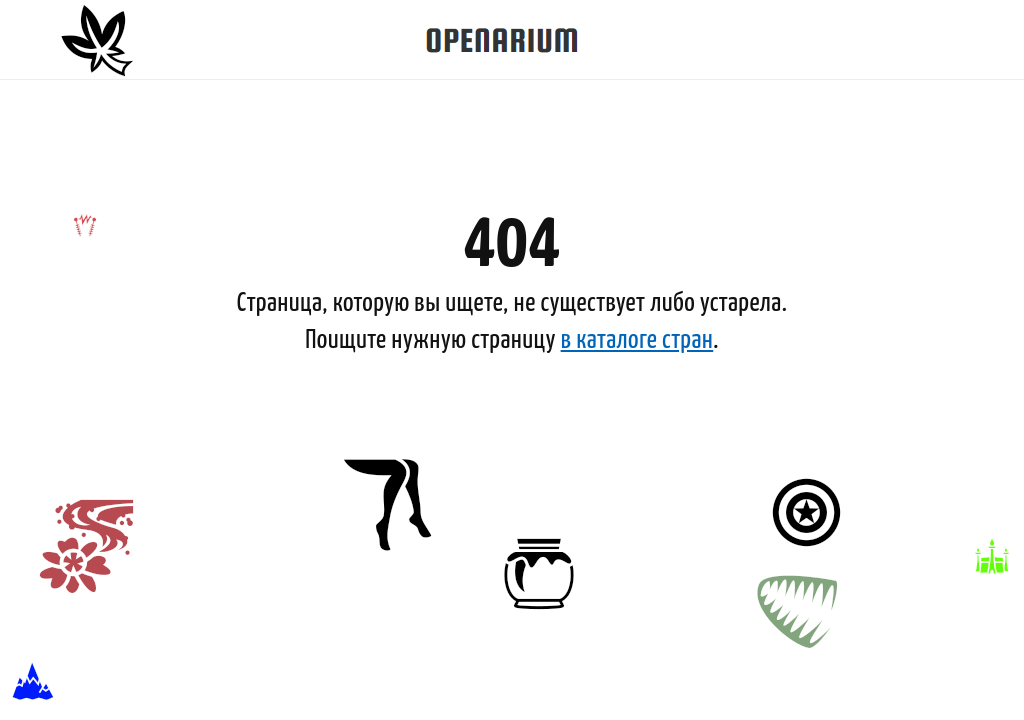  Describe the element at coordinates (86, 546) in the screenshot. I see `browse fragrance or perfume products` at that location.